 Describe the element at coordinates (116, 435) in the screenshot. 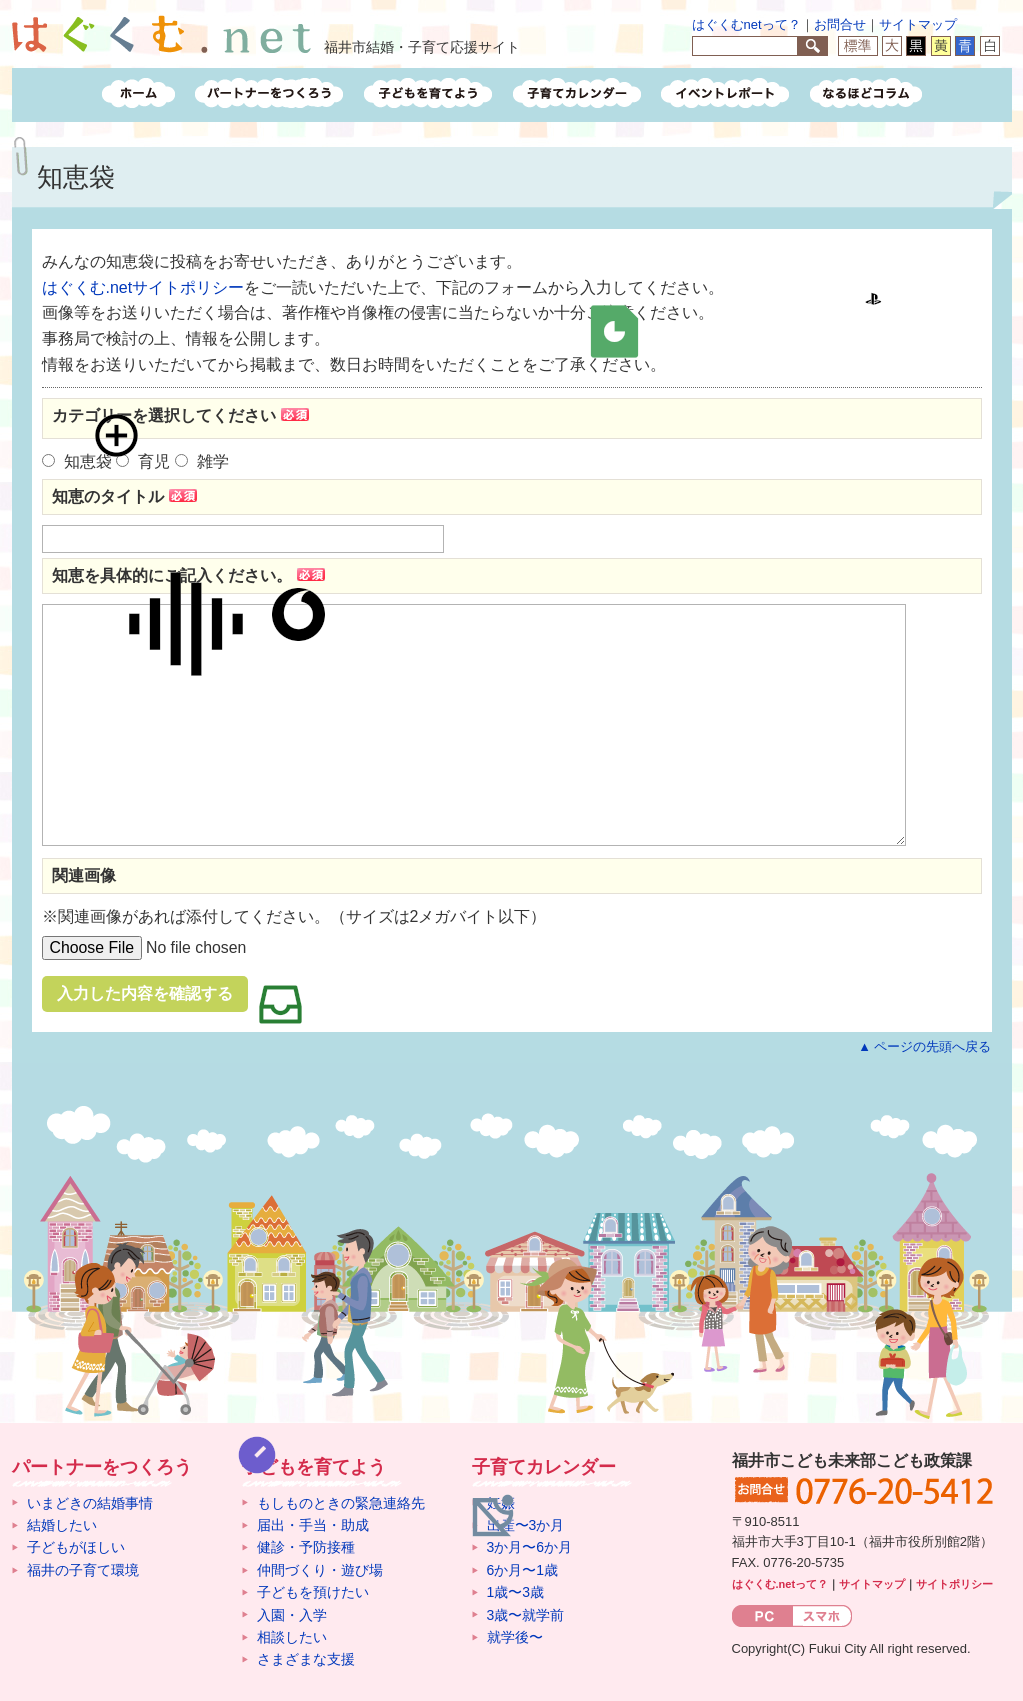

I see `add a new item` at that location.